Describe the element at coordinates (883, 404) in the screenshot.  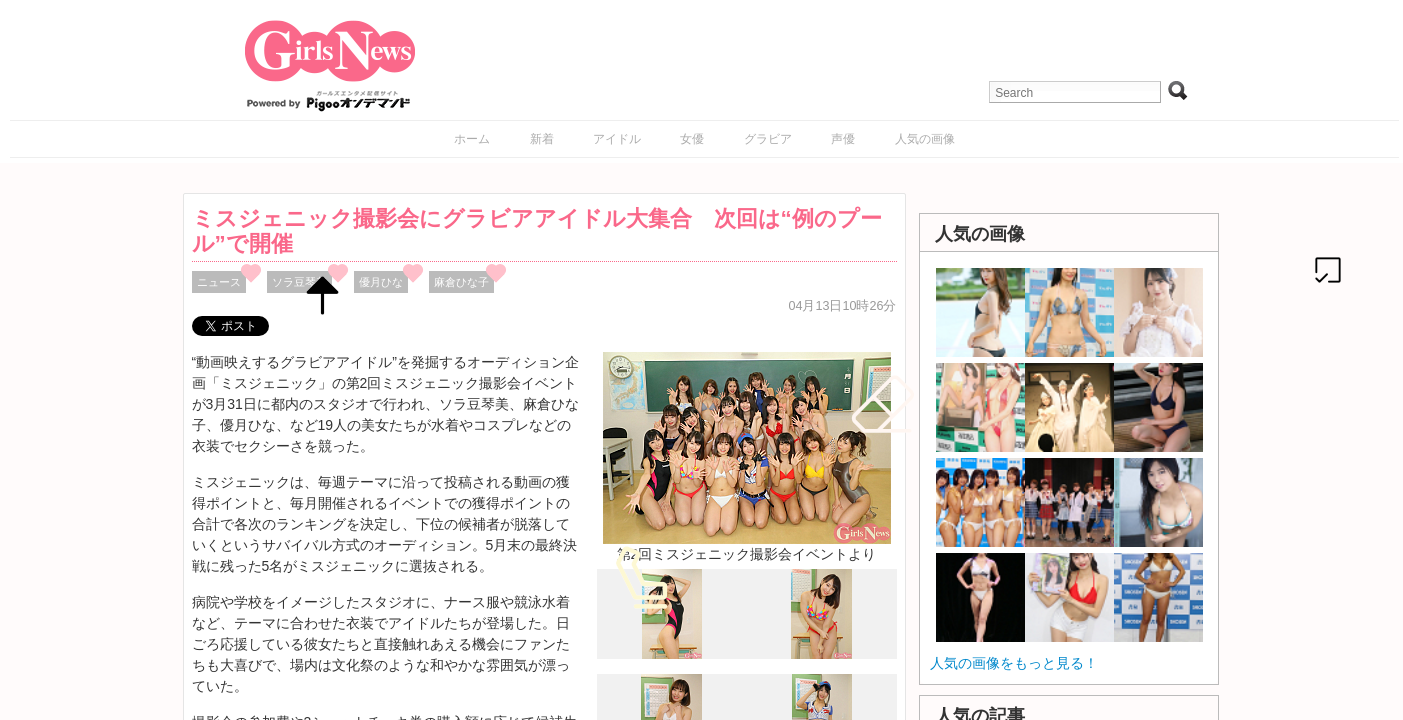
I see `erase or clear content` at that location.